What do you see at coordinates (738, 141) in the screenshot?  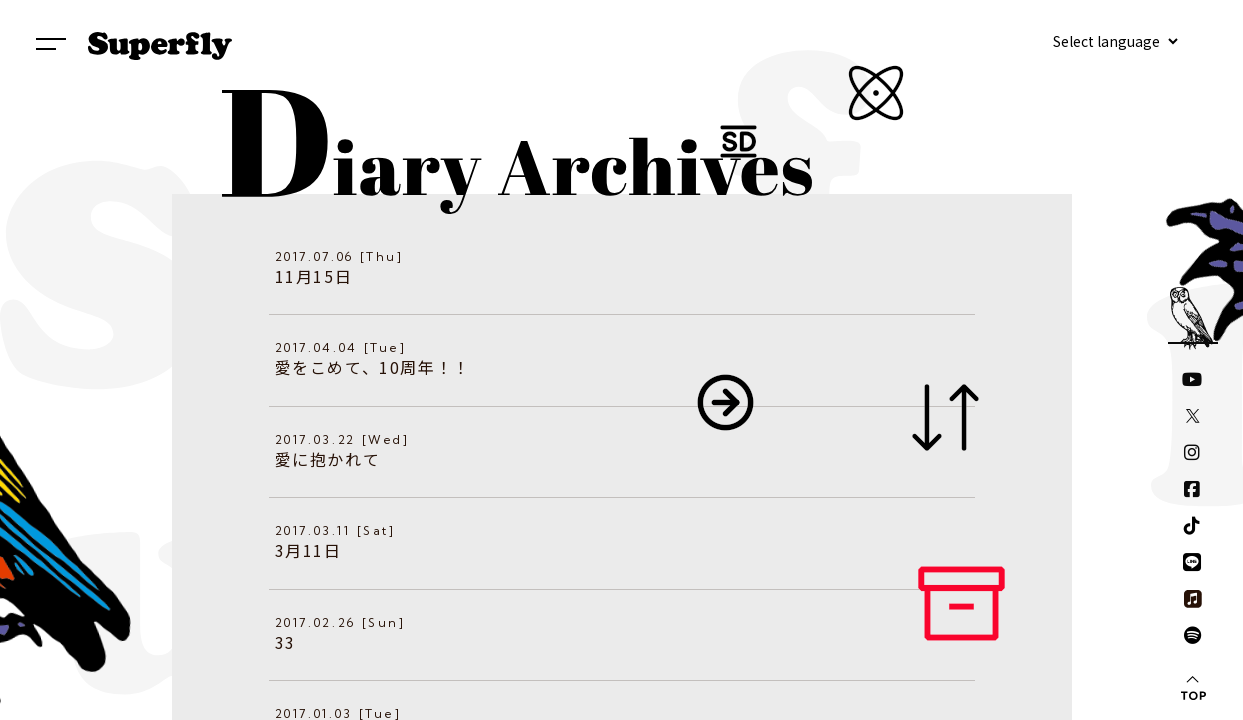 I see `indicates standard definition video quality` at bounding box center [738, 141].